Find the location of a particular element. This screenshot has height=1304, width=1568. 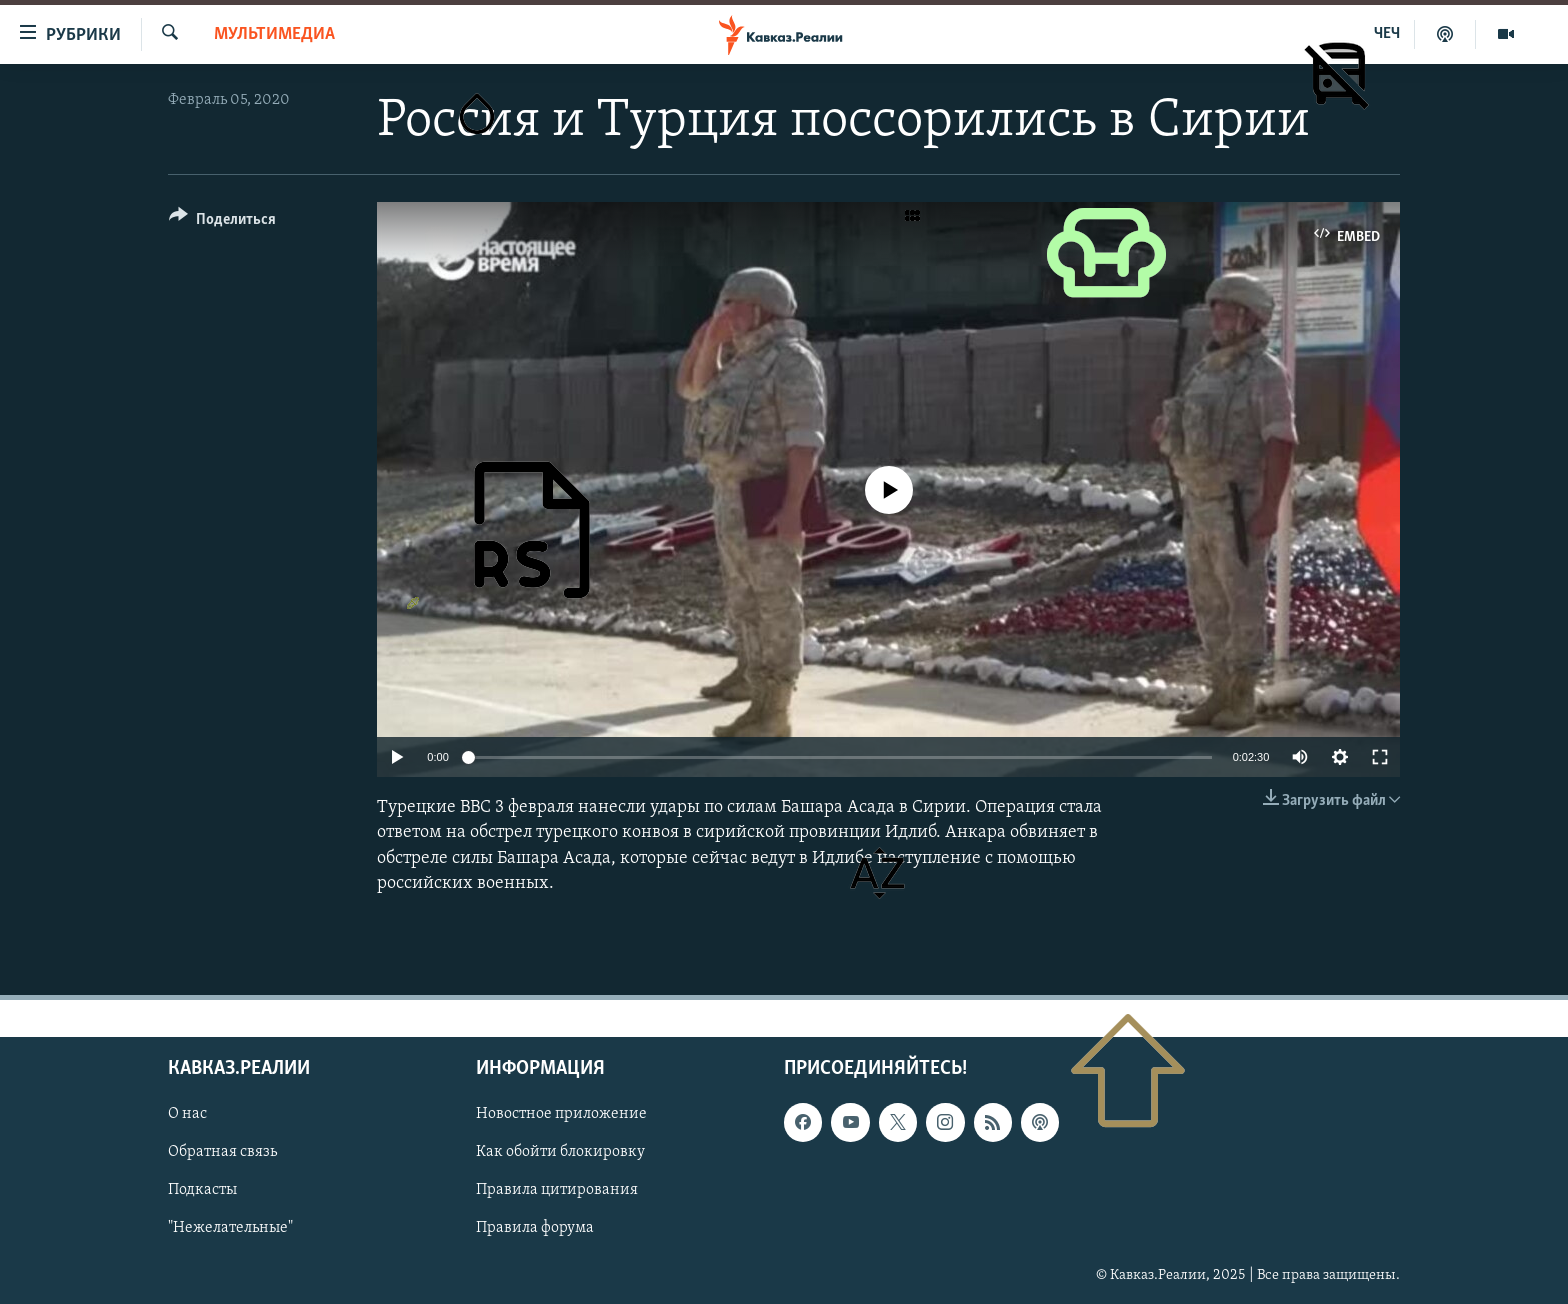

browse furniture or home decor items is located at coordinates (1106, 254).